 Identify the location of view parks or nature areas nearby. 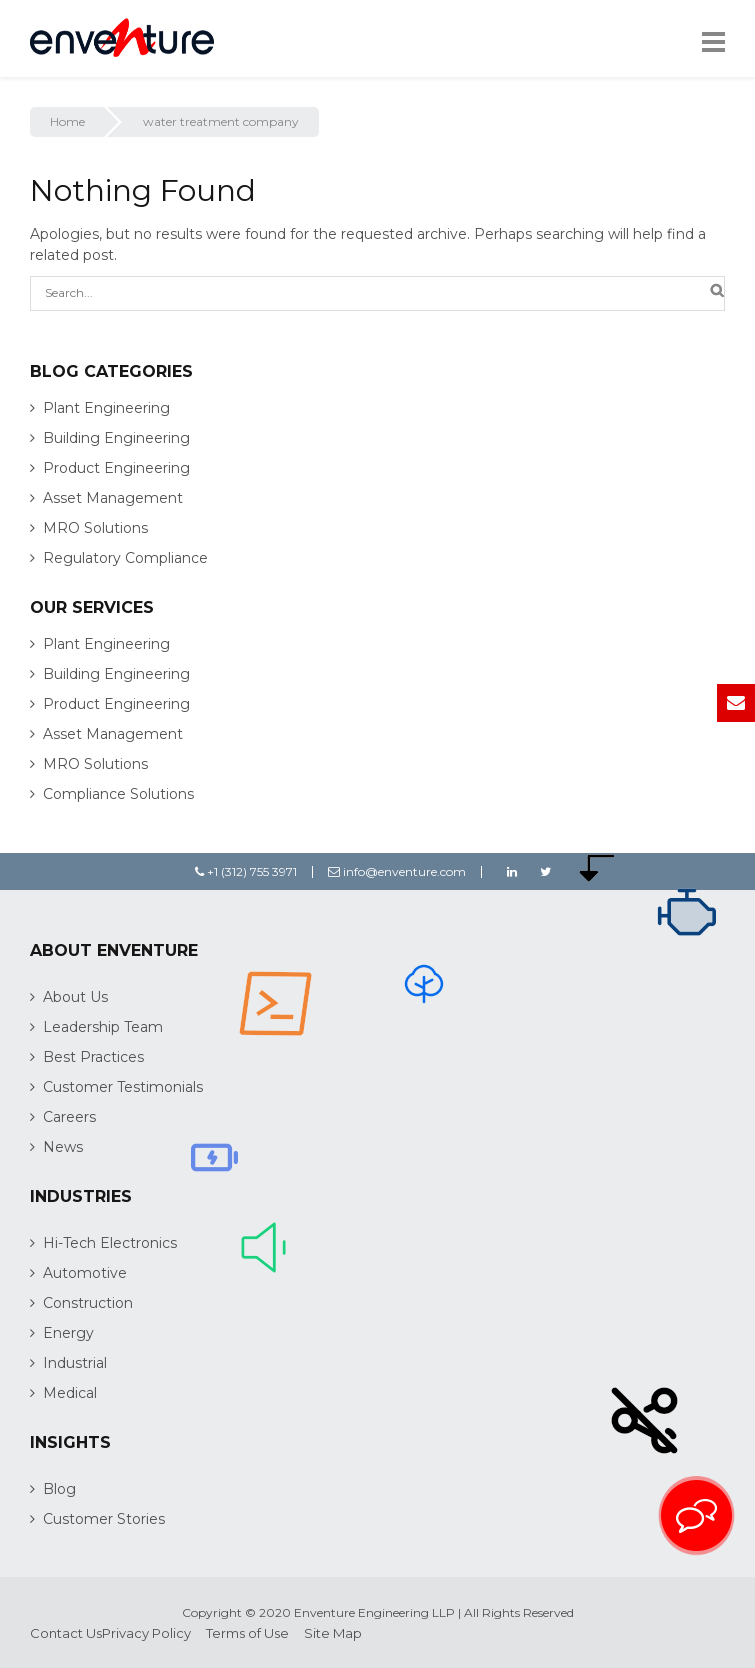
(424, 984).